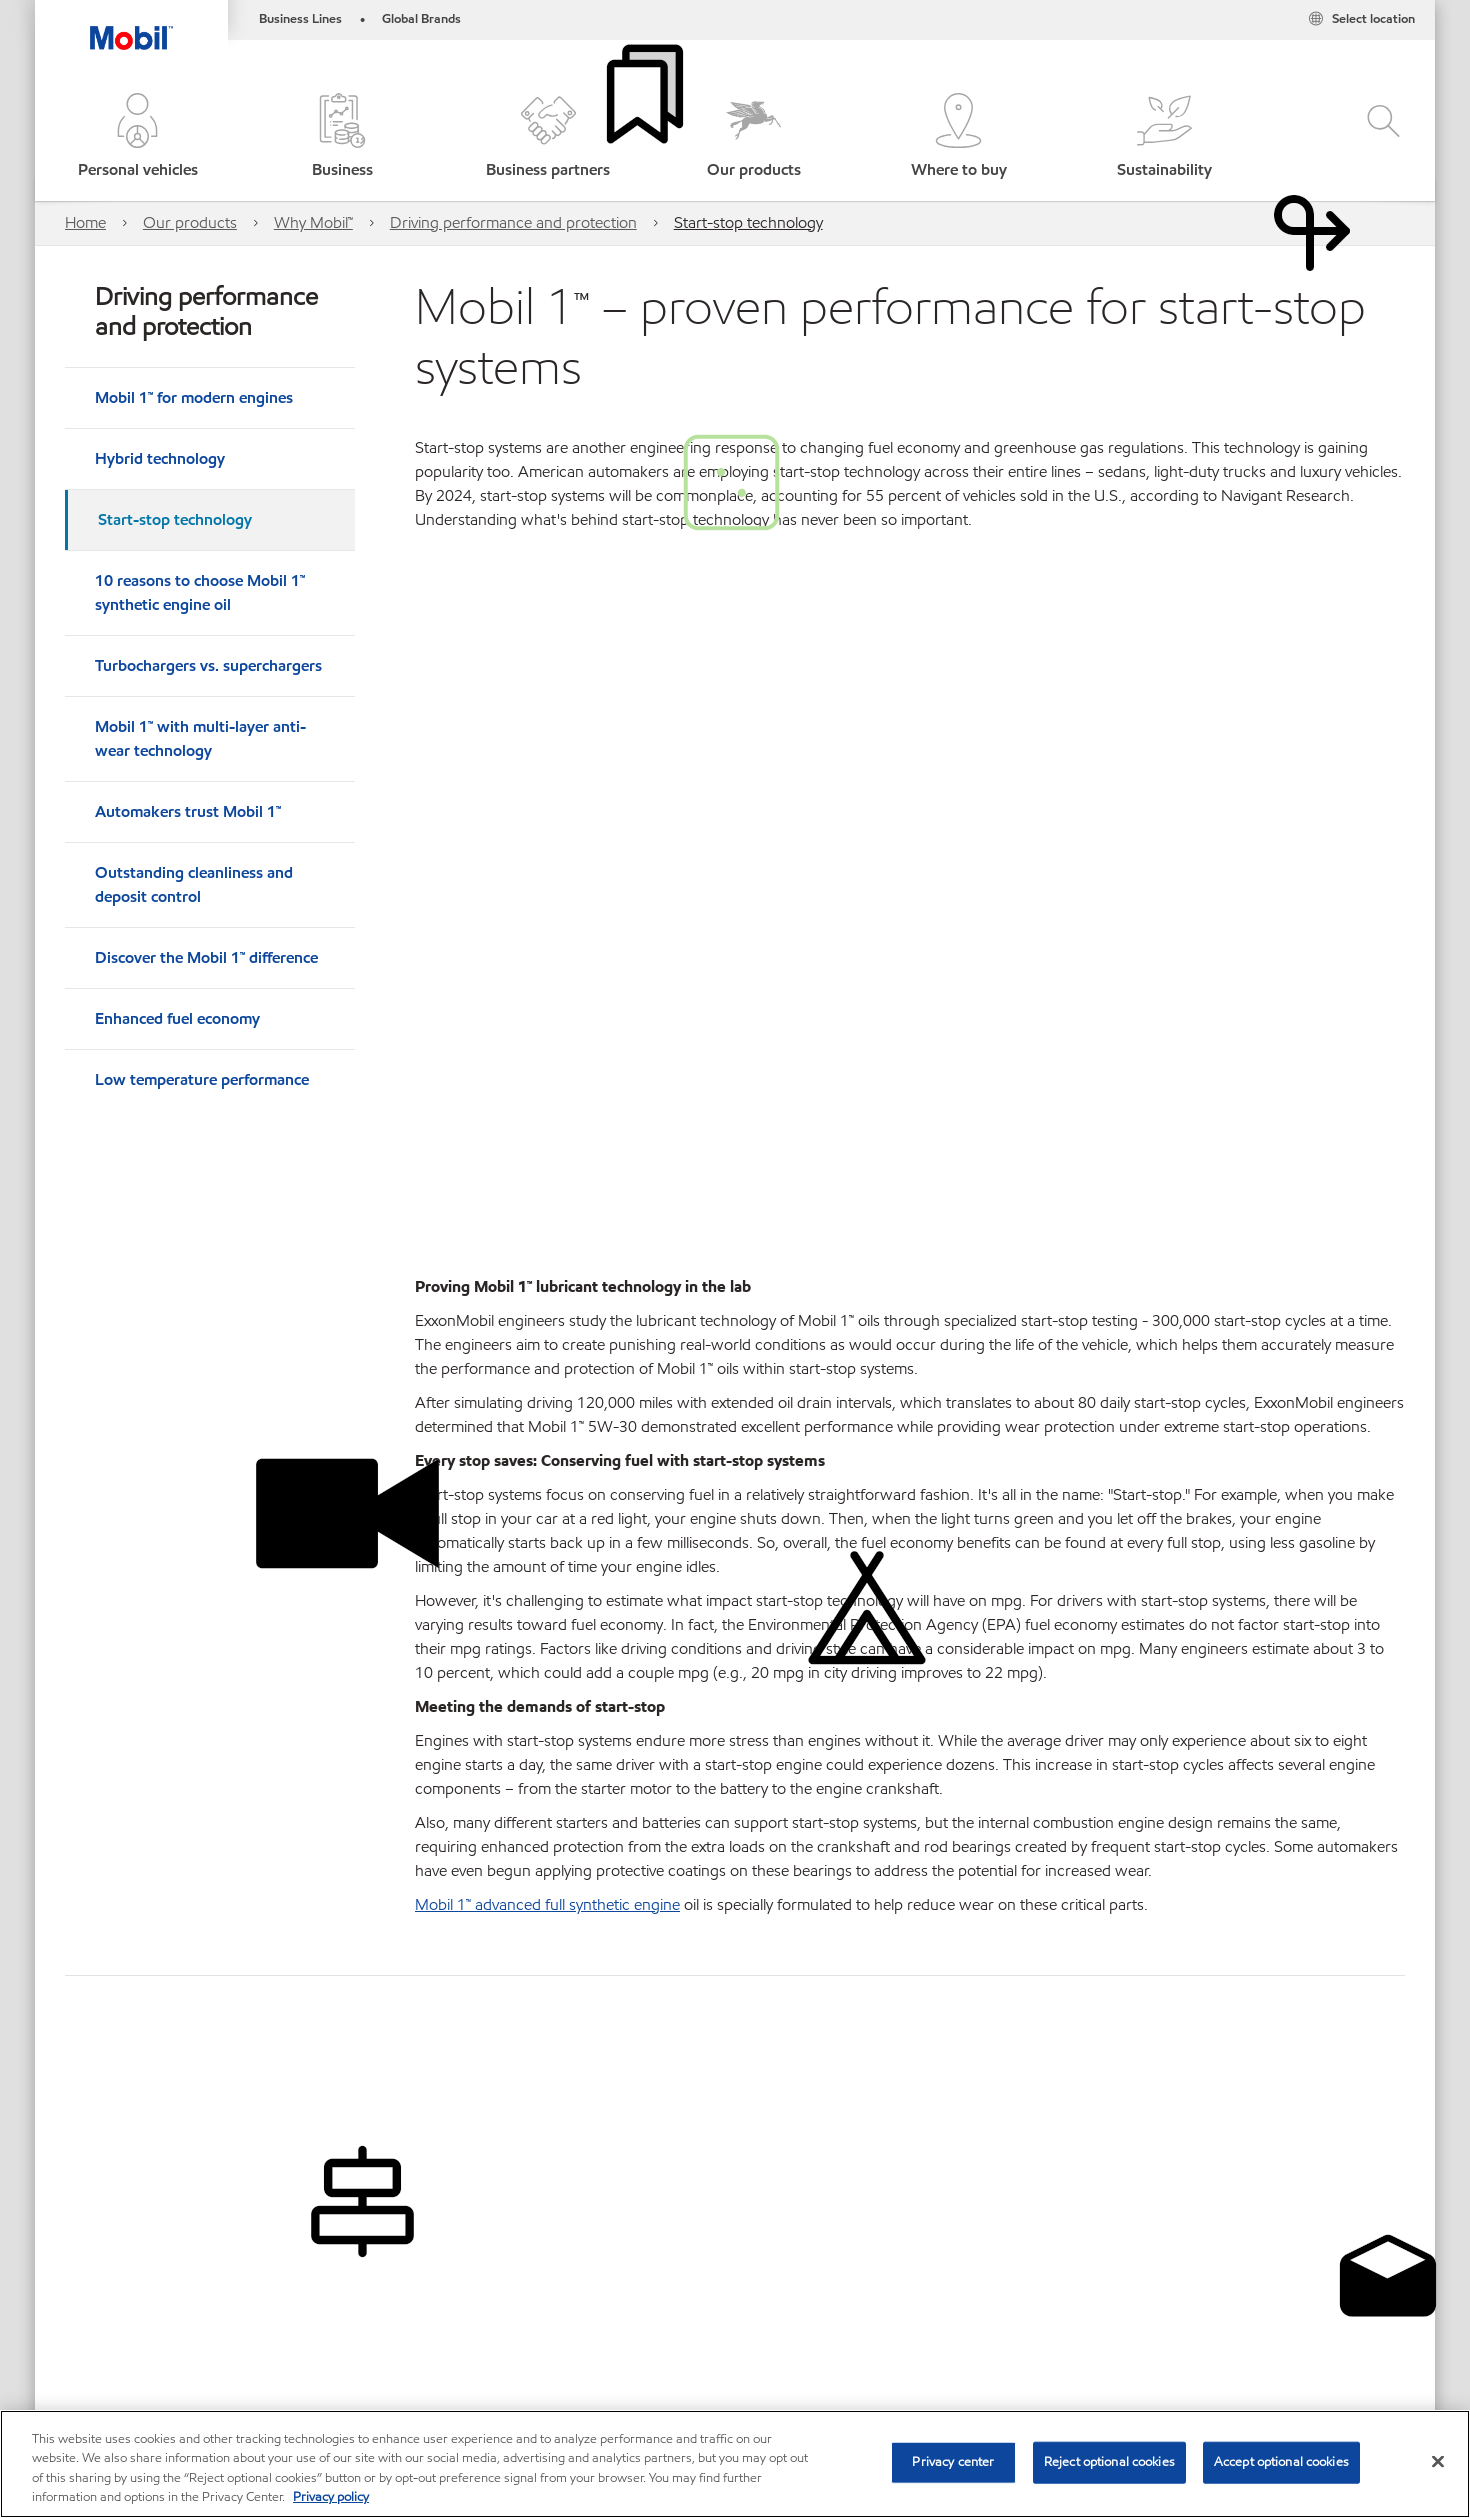 This screenshot has width=1470, height=2518. I want to click on roll dice or generate random number, so click(731, 482).